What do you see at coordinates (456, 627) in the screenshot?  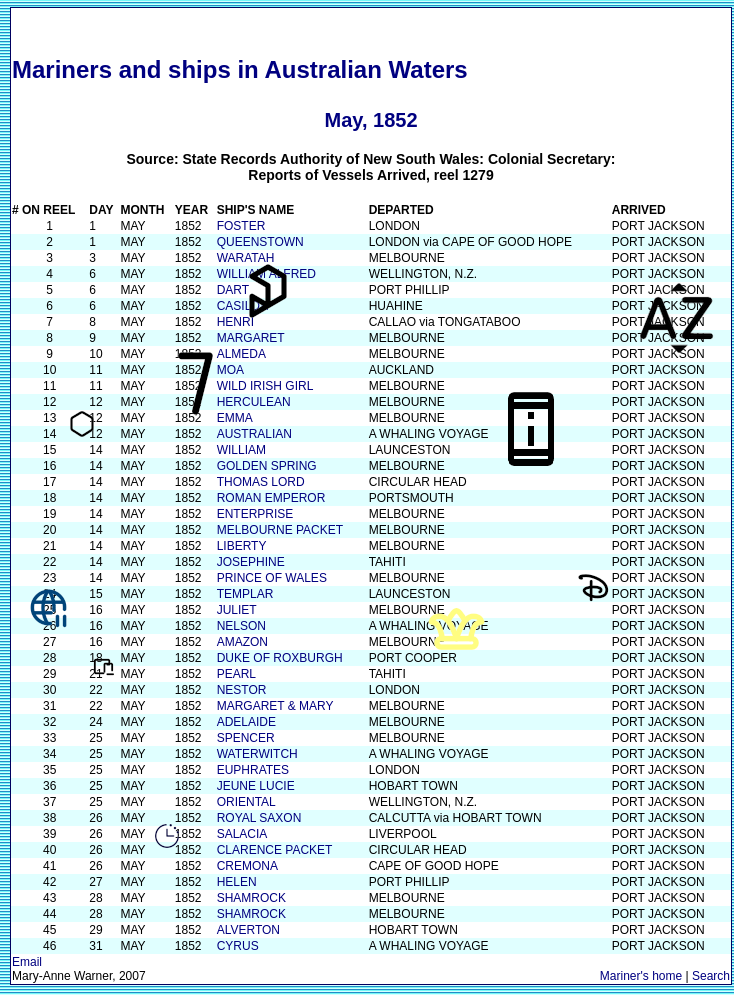 I see `select joker or wild card in a card game` at bounding box center [456, 627].